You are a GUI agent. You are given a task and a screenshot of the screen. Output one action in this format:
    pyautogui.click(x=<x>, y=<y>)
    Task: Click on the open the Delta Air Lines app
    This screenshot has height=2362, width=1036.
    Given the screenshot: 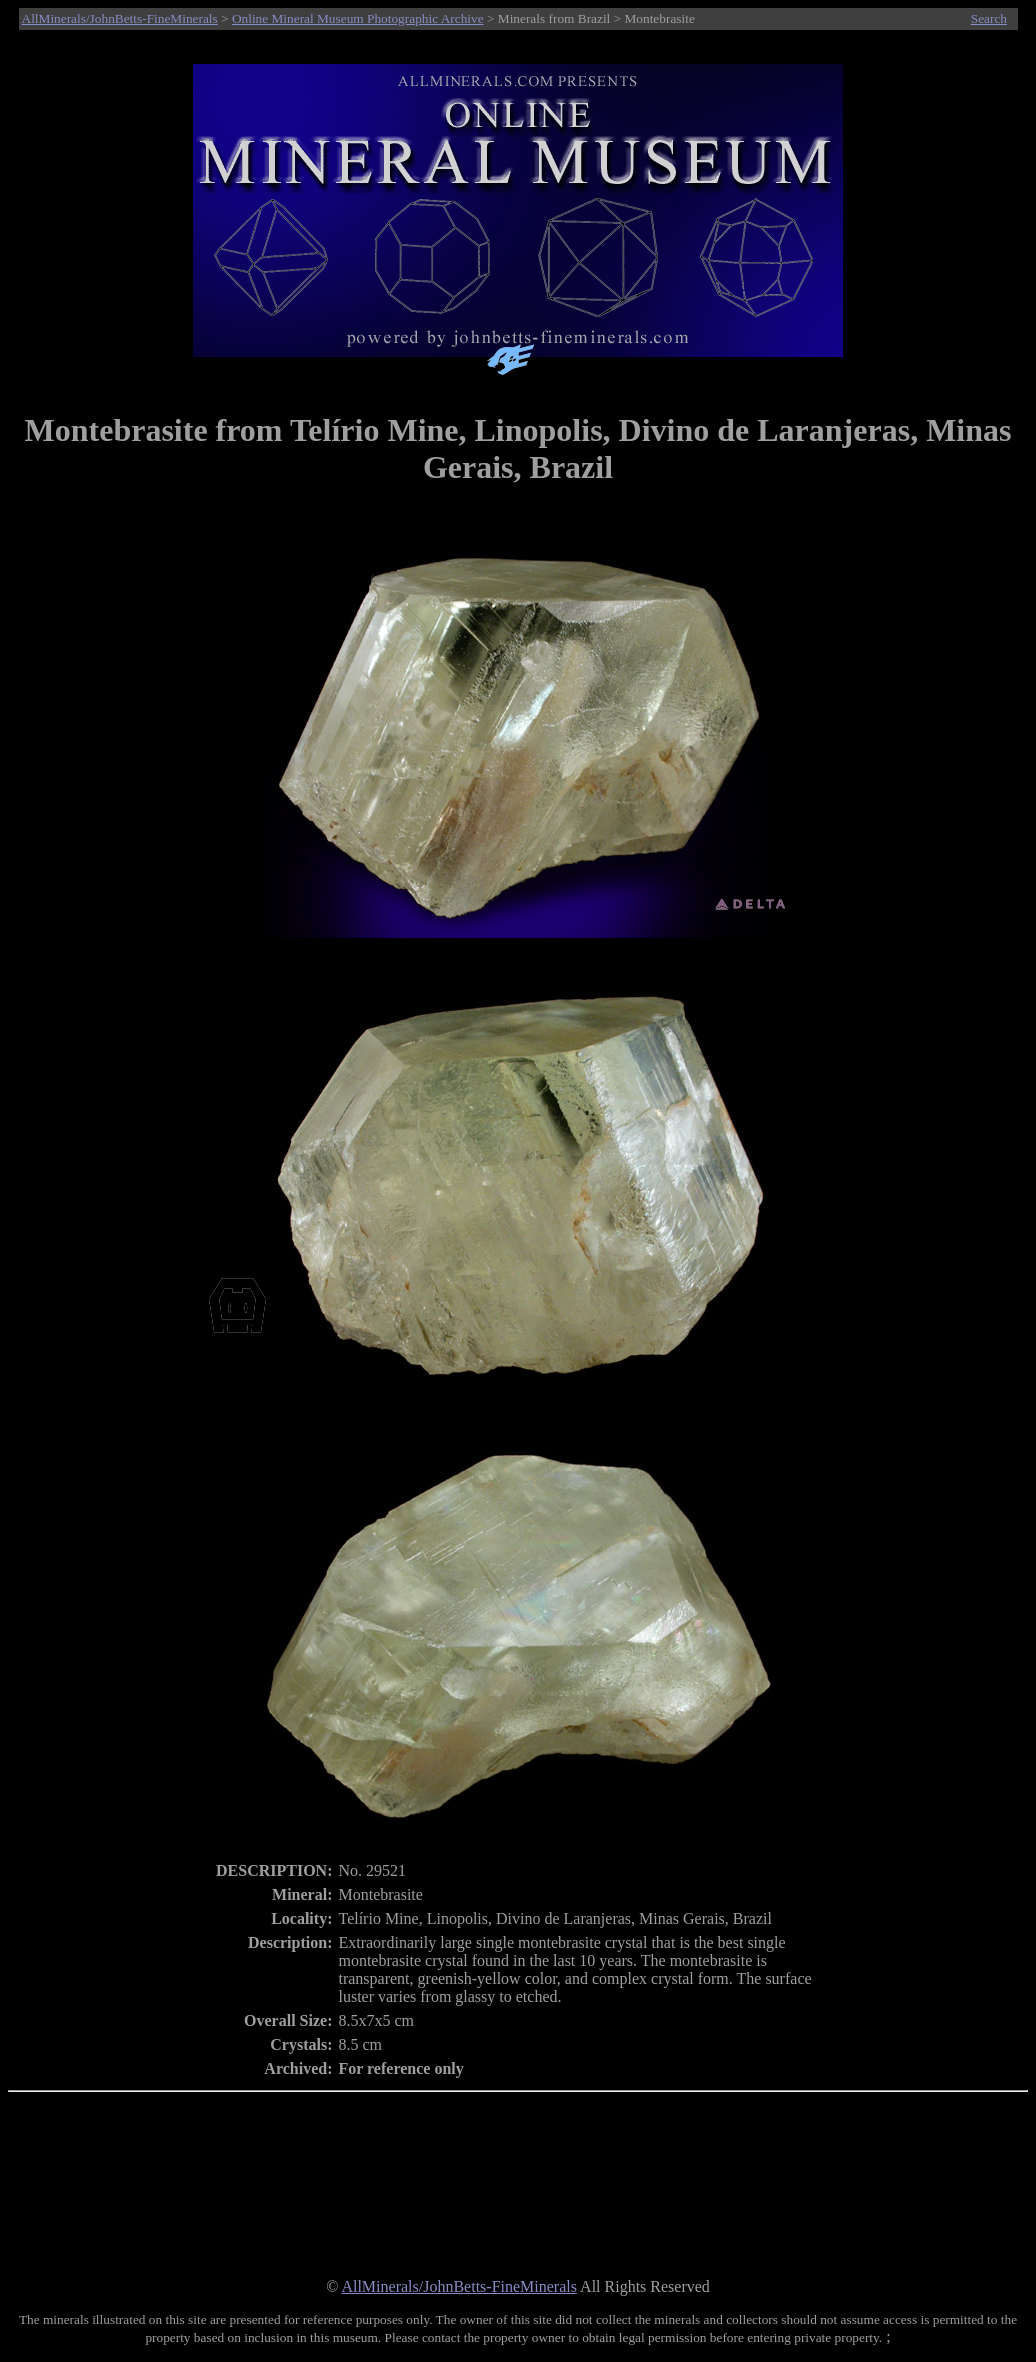 What is the action you would take?
    pyautogui.click(x=750, y=904)
    